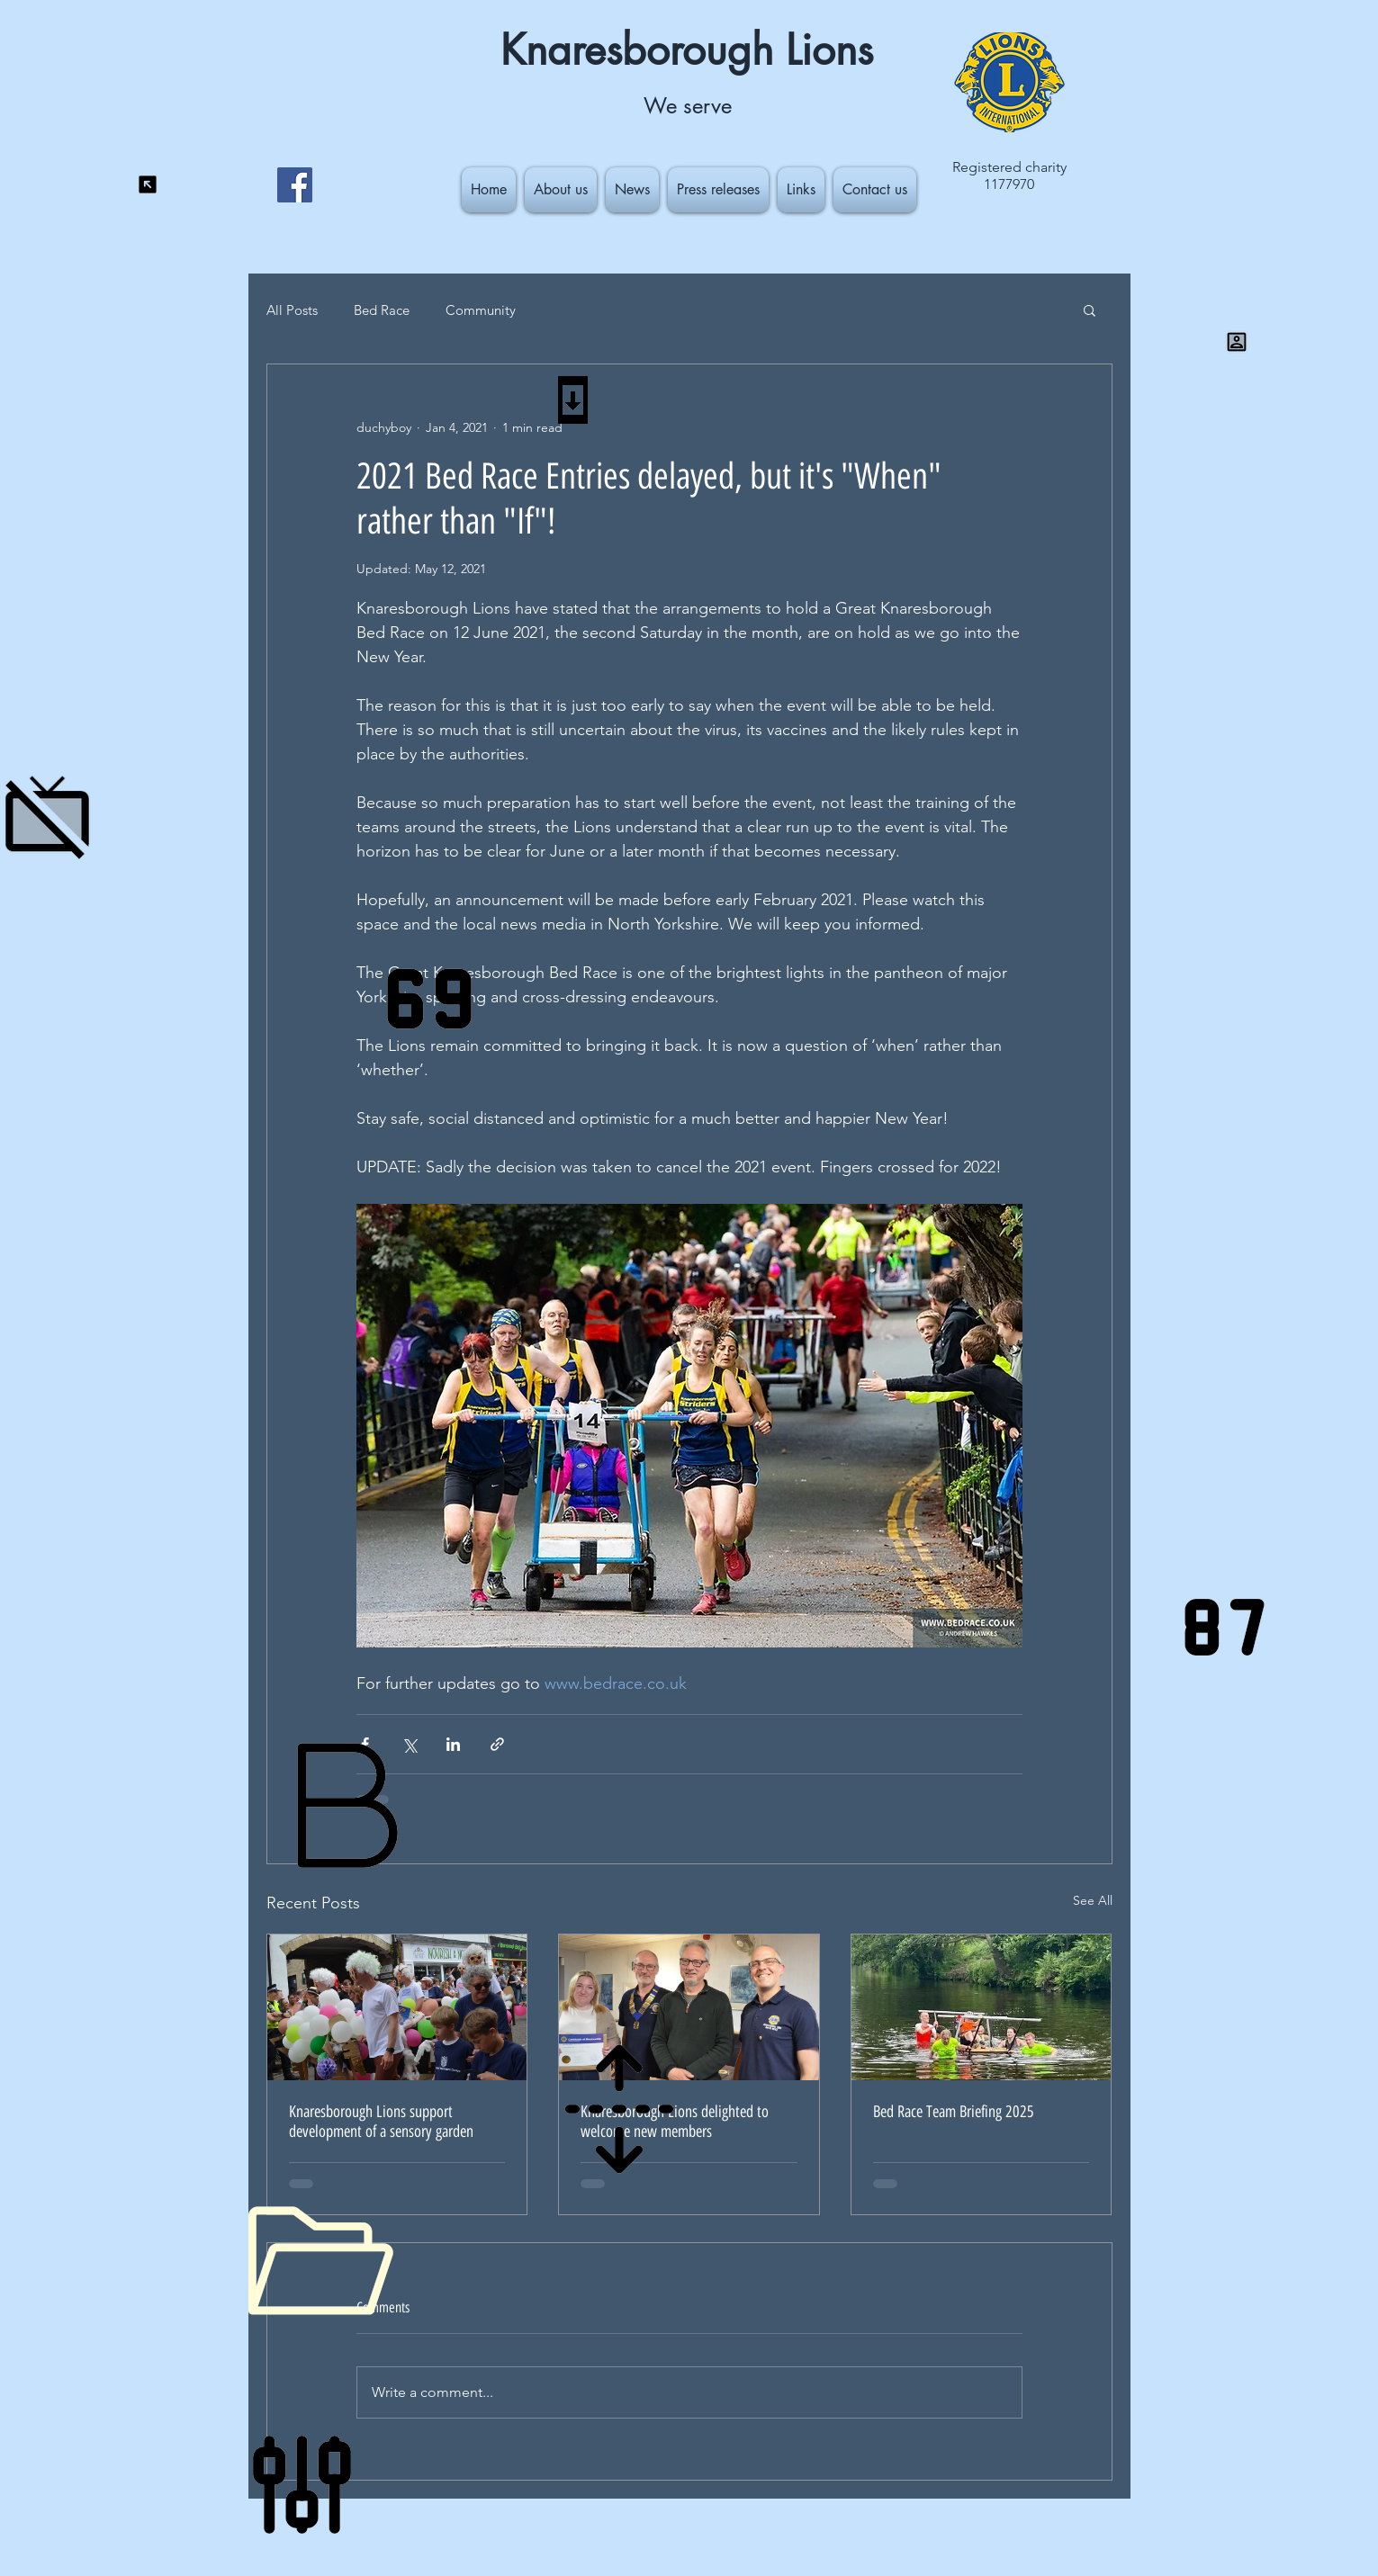  I want to click on displays the number 69 as a label or badge, so click(429, 999).